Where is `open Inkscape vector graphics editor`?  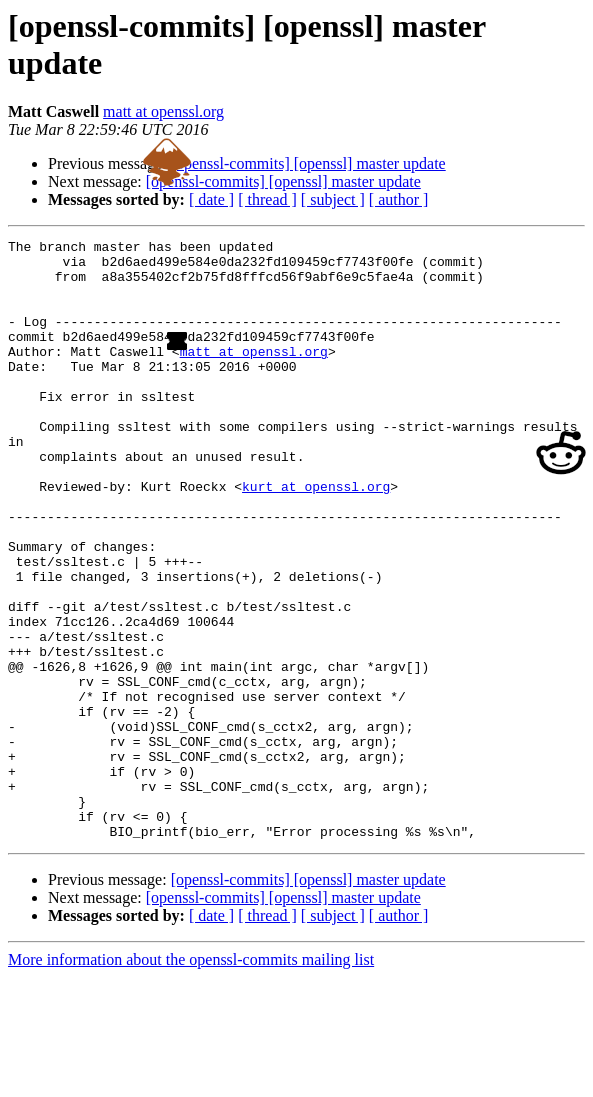 open Inkscape vector graphics editor is located at coordinates (167, 162).